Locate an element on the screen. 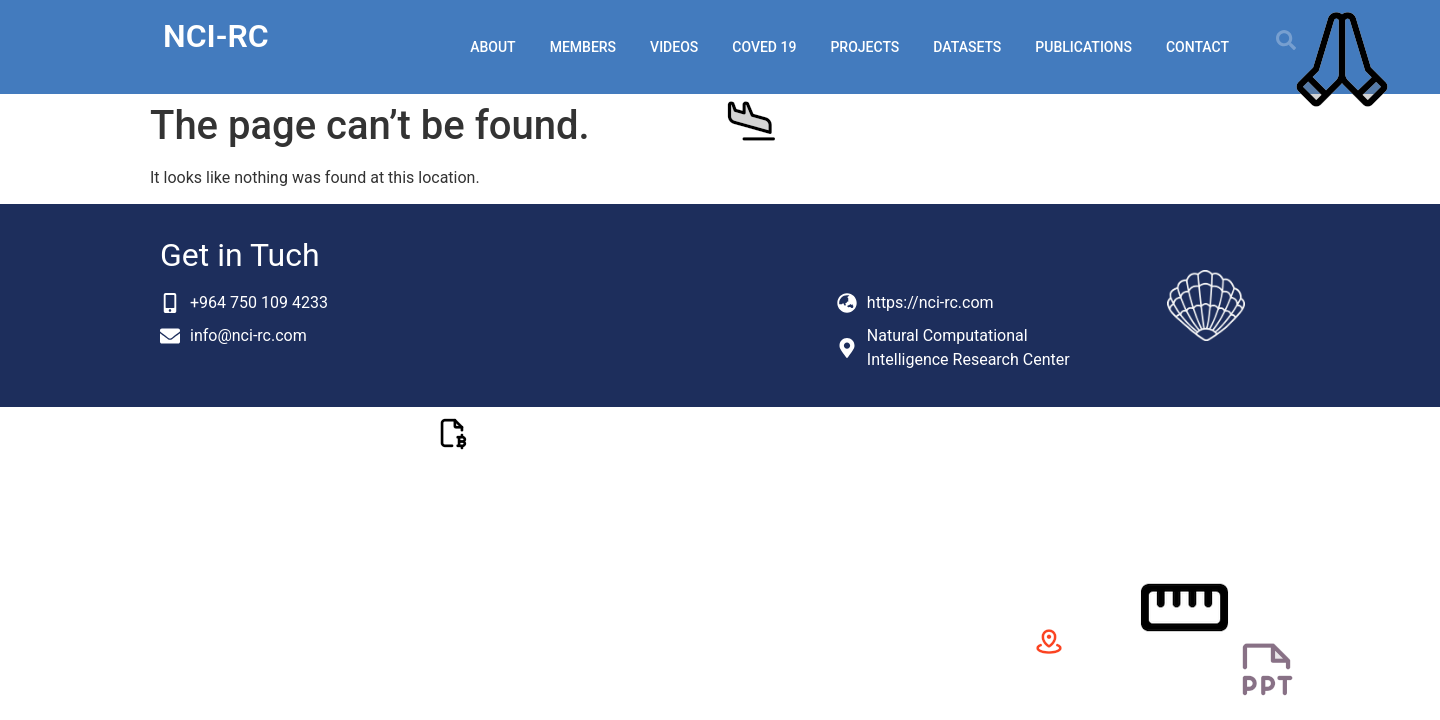 This screenshot has width=1440, height=720. view location area or zone on map is located at coordinates (1049, 642).